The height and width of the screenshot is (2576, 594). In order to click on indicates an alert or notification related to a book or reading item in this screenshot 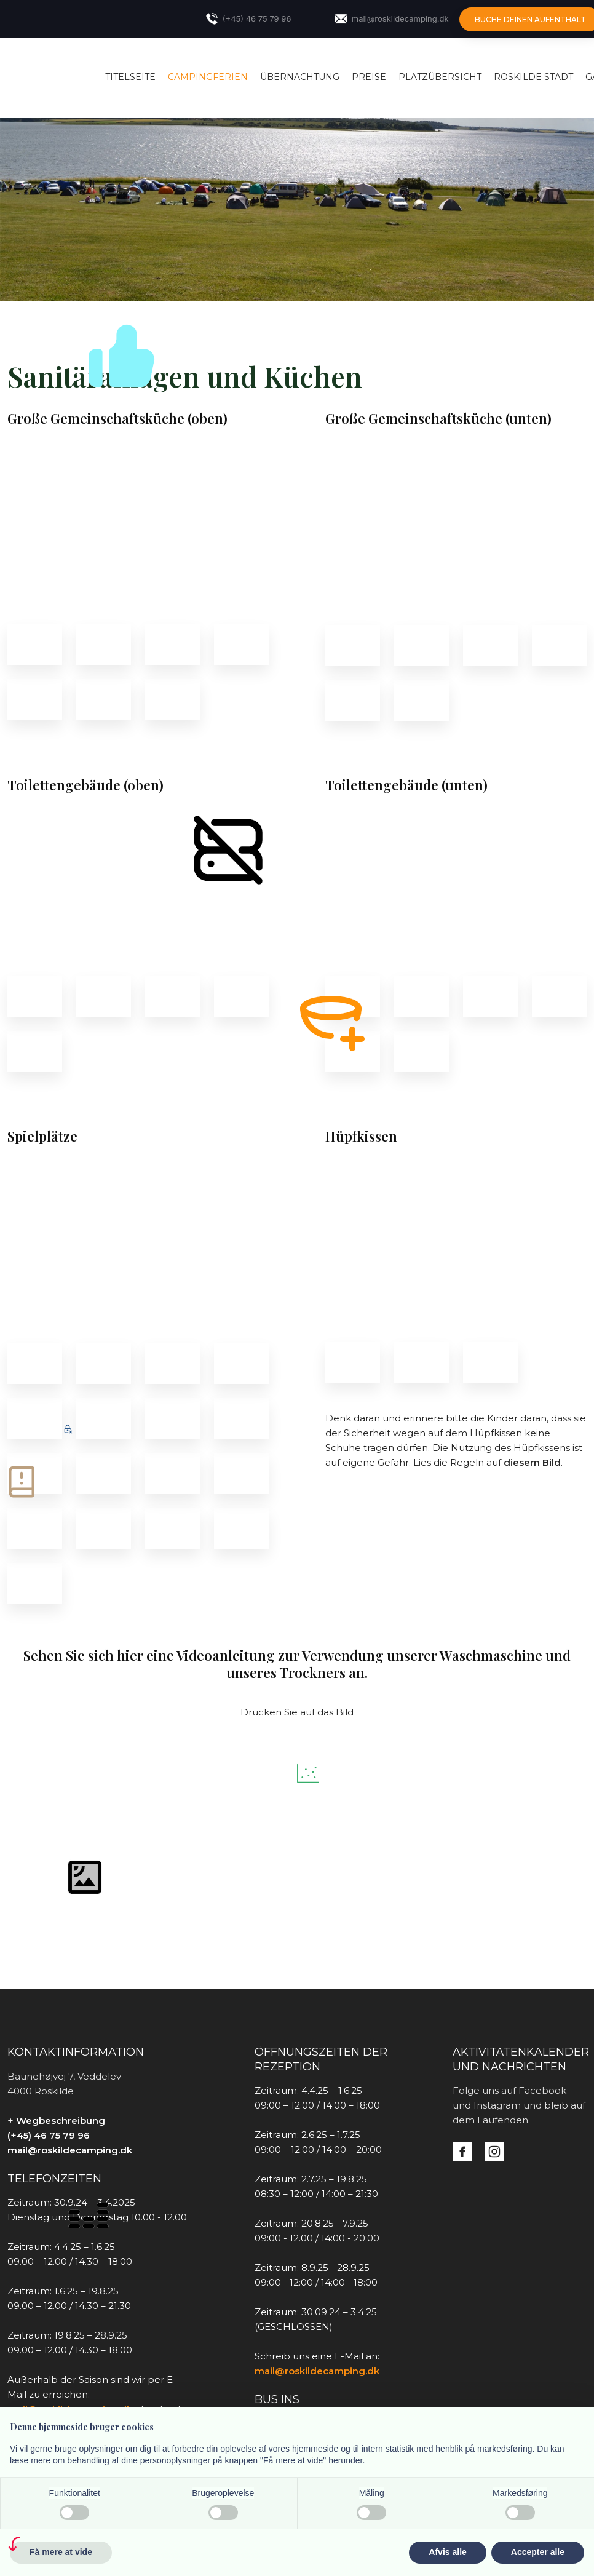, I will do `click(22, 1482)`.